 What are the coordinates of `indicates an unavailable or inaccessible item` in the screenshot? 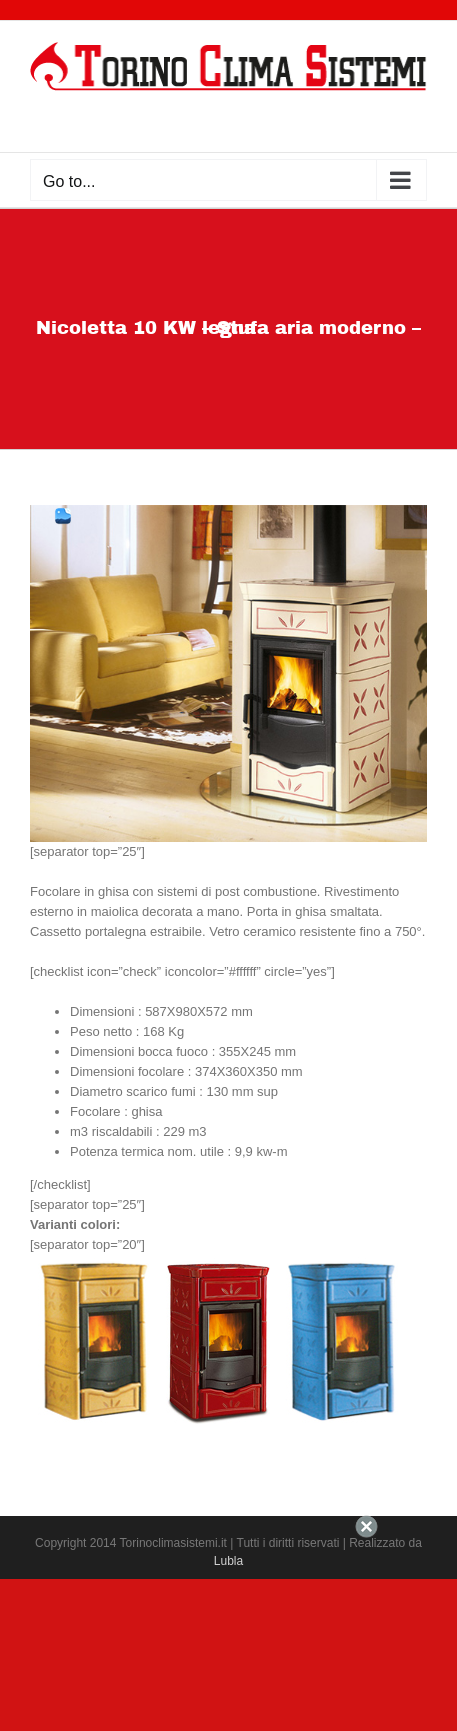 It's located at (366, 1526).